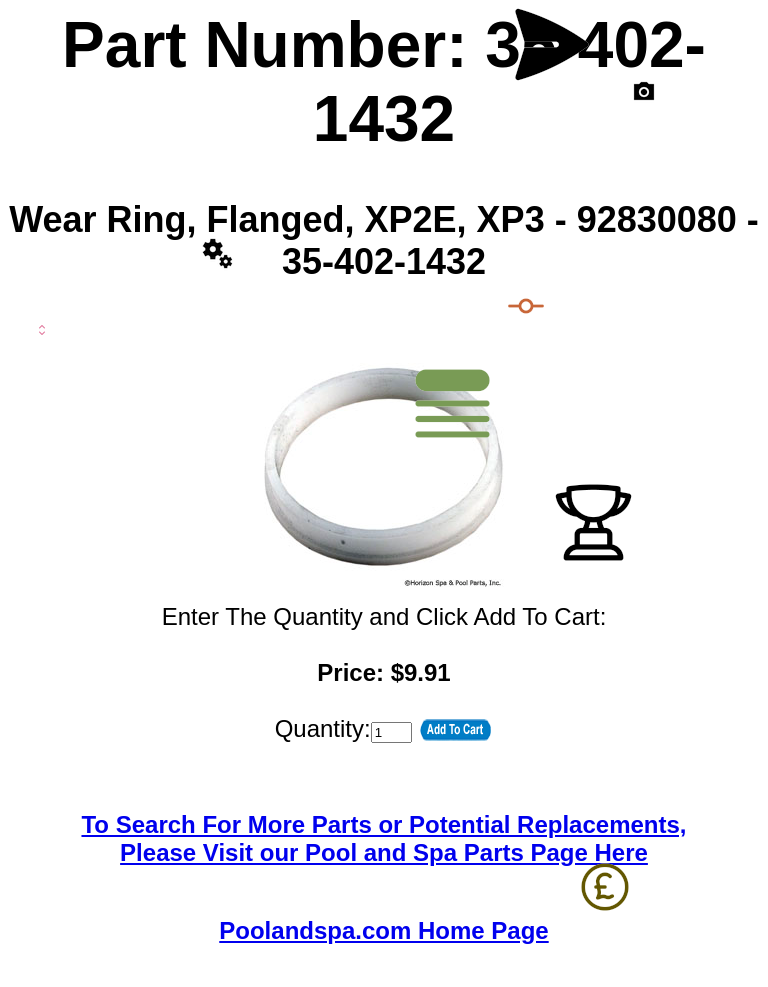  Describe the element at coordinates (217, 253) in the screenshot. I see `access miscellaneous settings or services` at that location.